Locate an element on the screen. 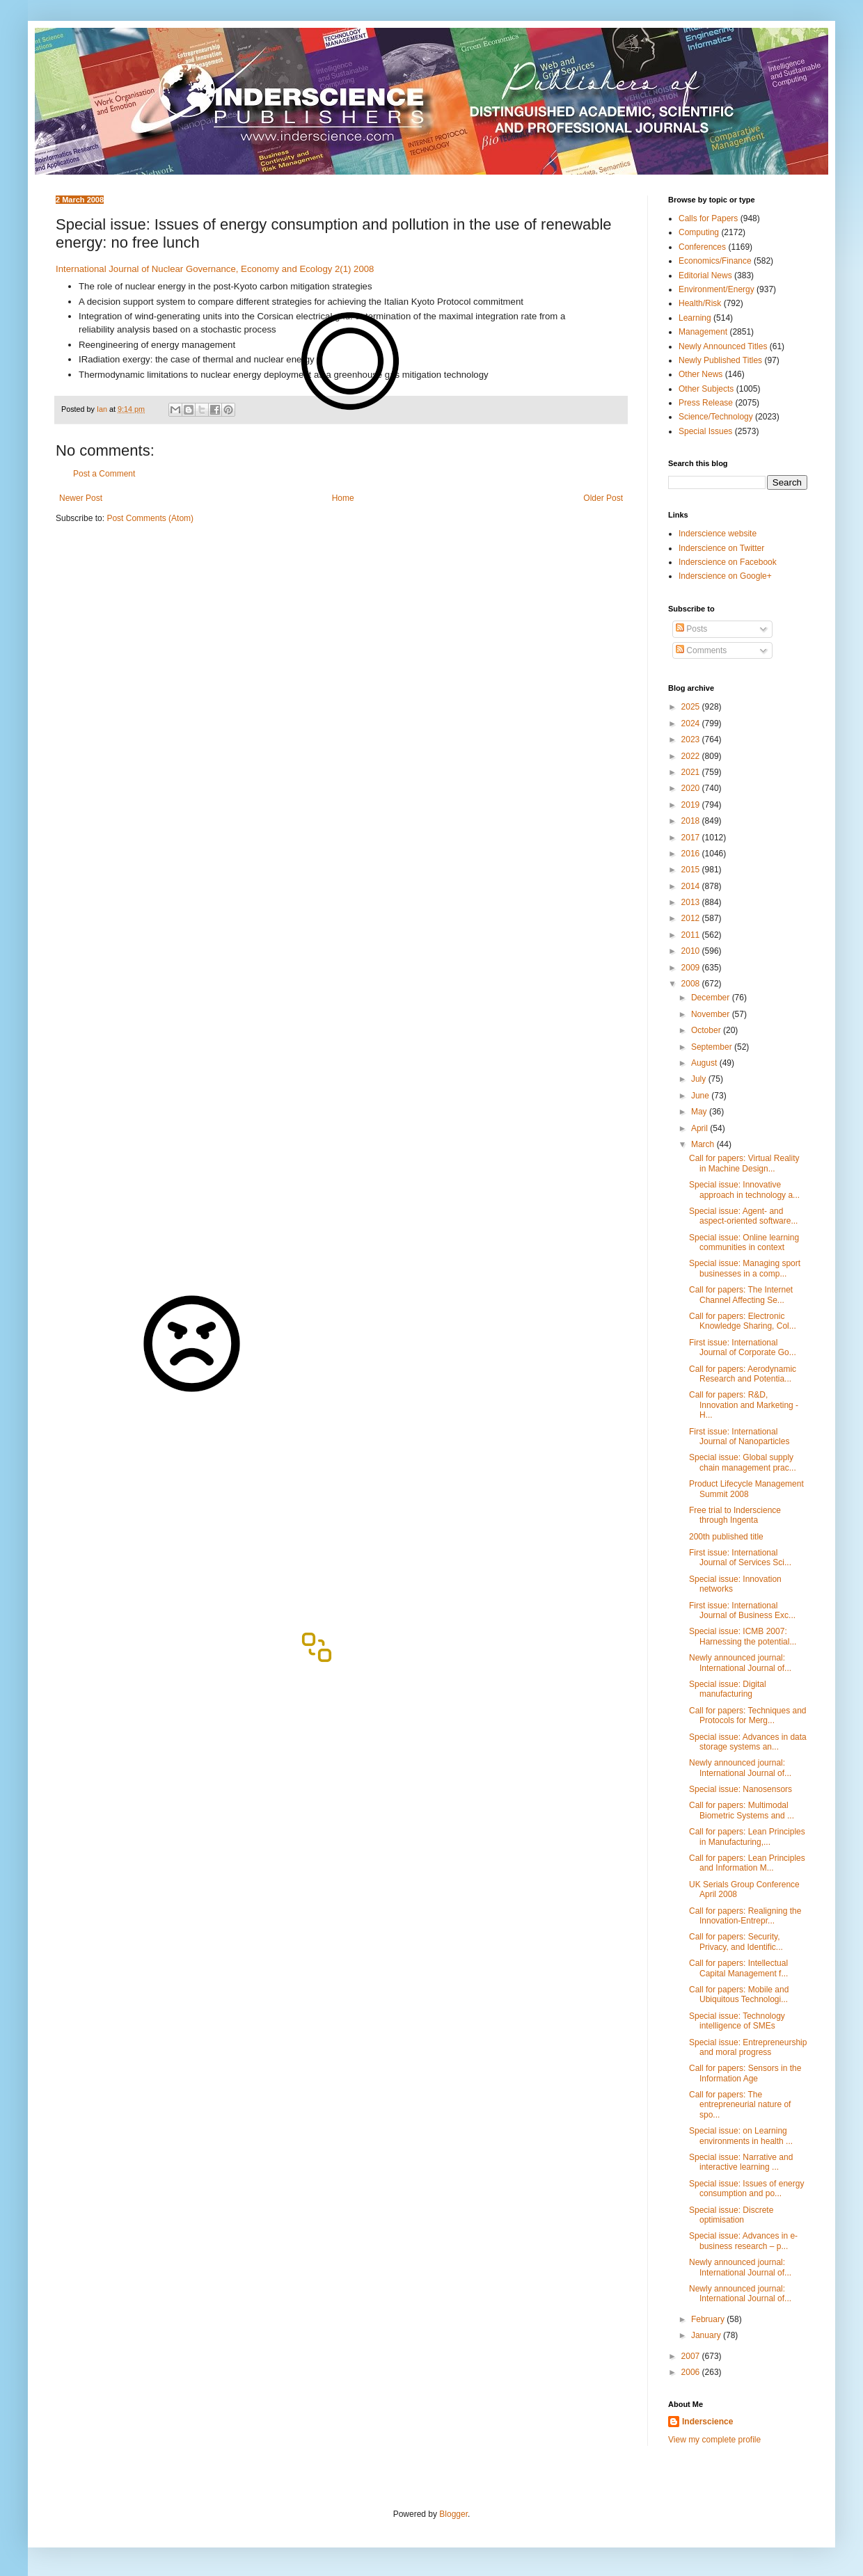 Image resolution: width=863 pixels, height=2576 pixels. react with anger to a post or message is located at coordinates (191, 1343).